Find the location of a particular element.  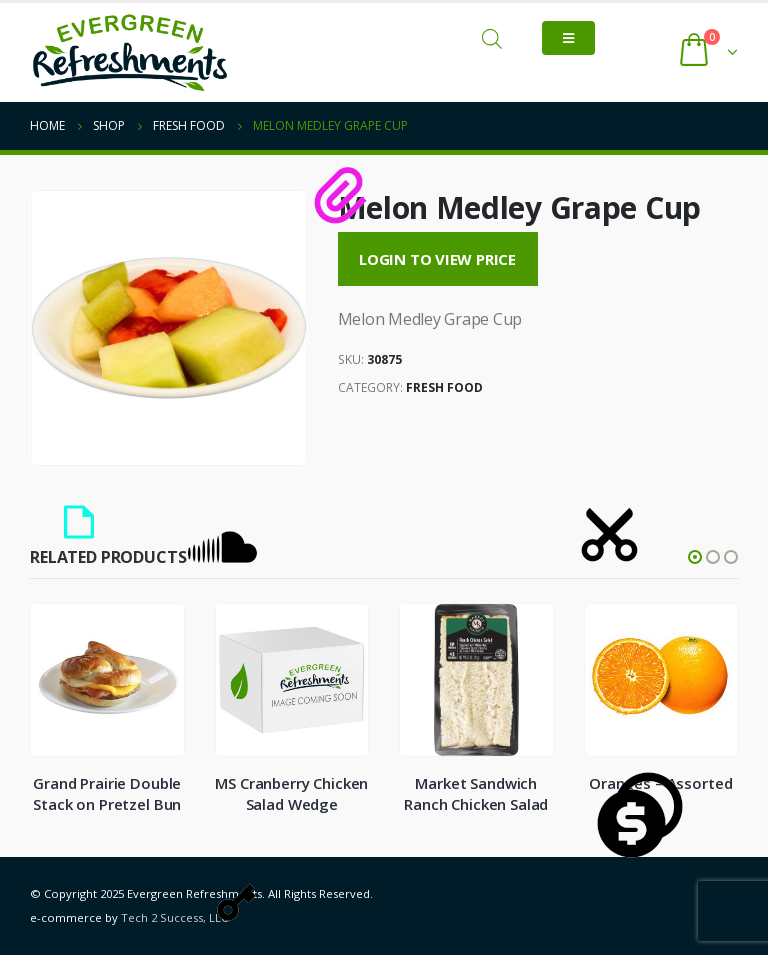

access password or security settings is located at coordinates (236, 901).